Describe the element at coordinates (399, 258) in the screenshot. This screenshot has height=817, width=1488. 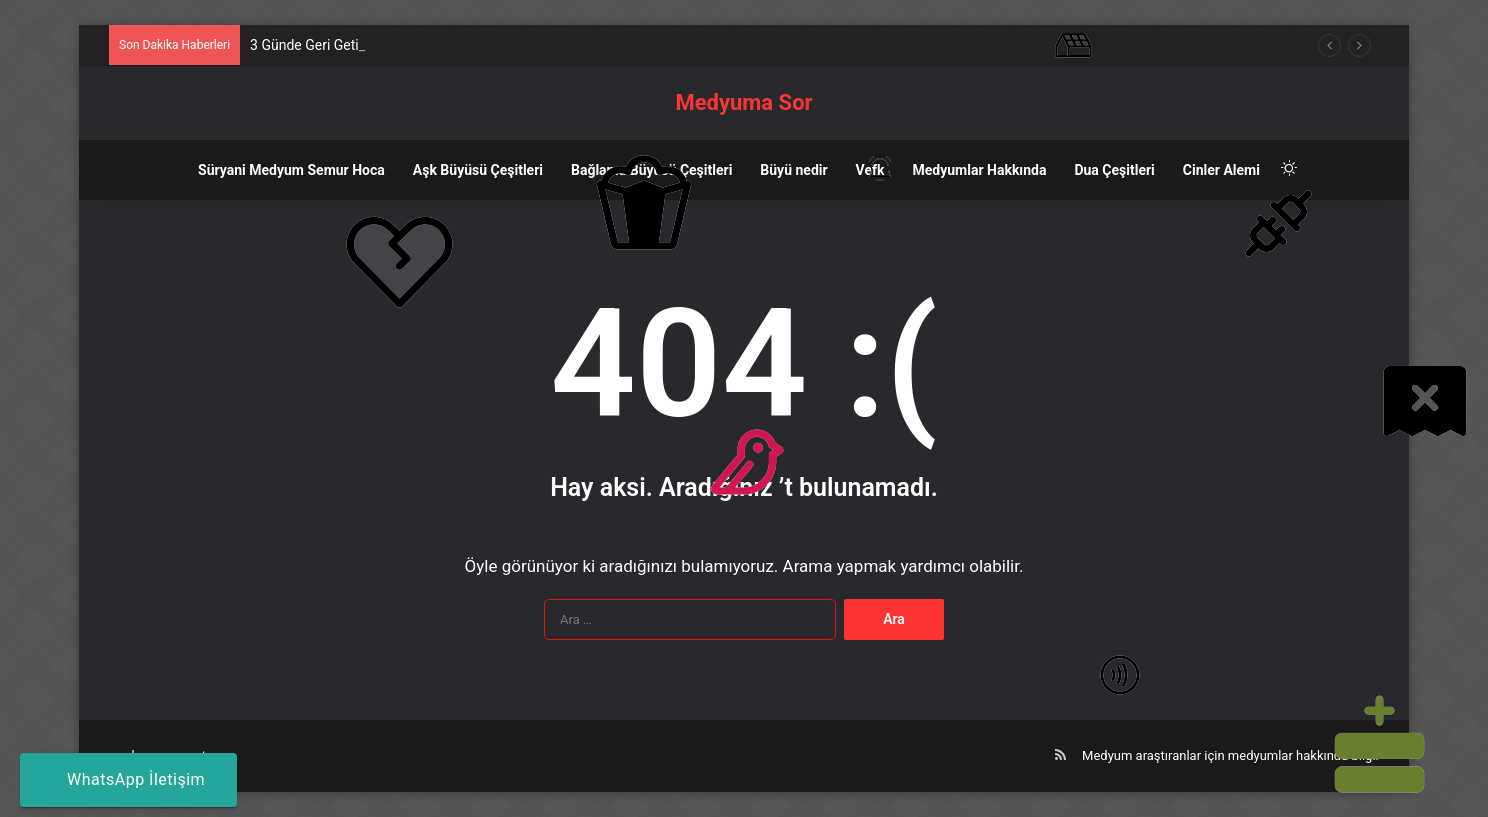
I see `unlike or remove from favorites` at that location.